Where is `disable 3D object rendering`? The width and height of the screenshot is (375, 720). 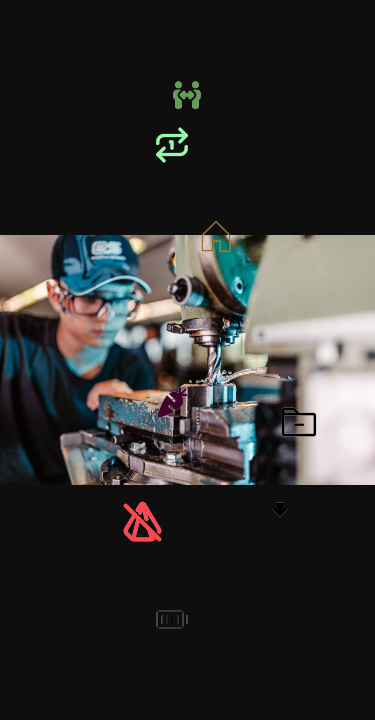 disable 3D object rendering is located at coordinates (142, 522).